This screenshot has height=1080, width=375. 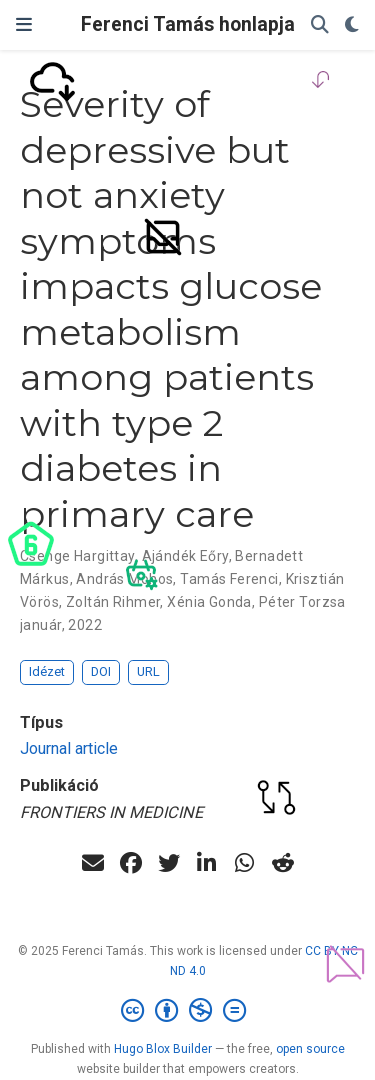 What do you see at coordinates (31, 545) in the screenshot?
I see `navigate to section 6` at bounding box center [31, 545].